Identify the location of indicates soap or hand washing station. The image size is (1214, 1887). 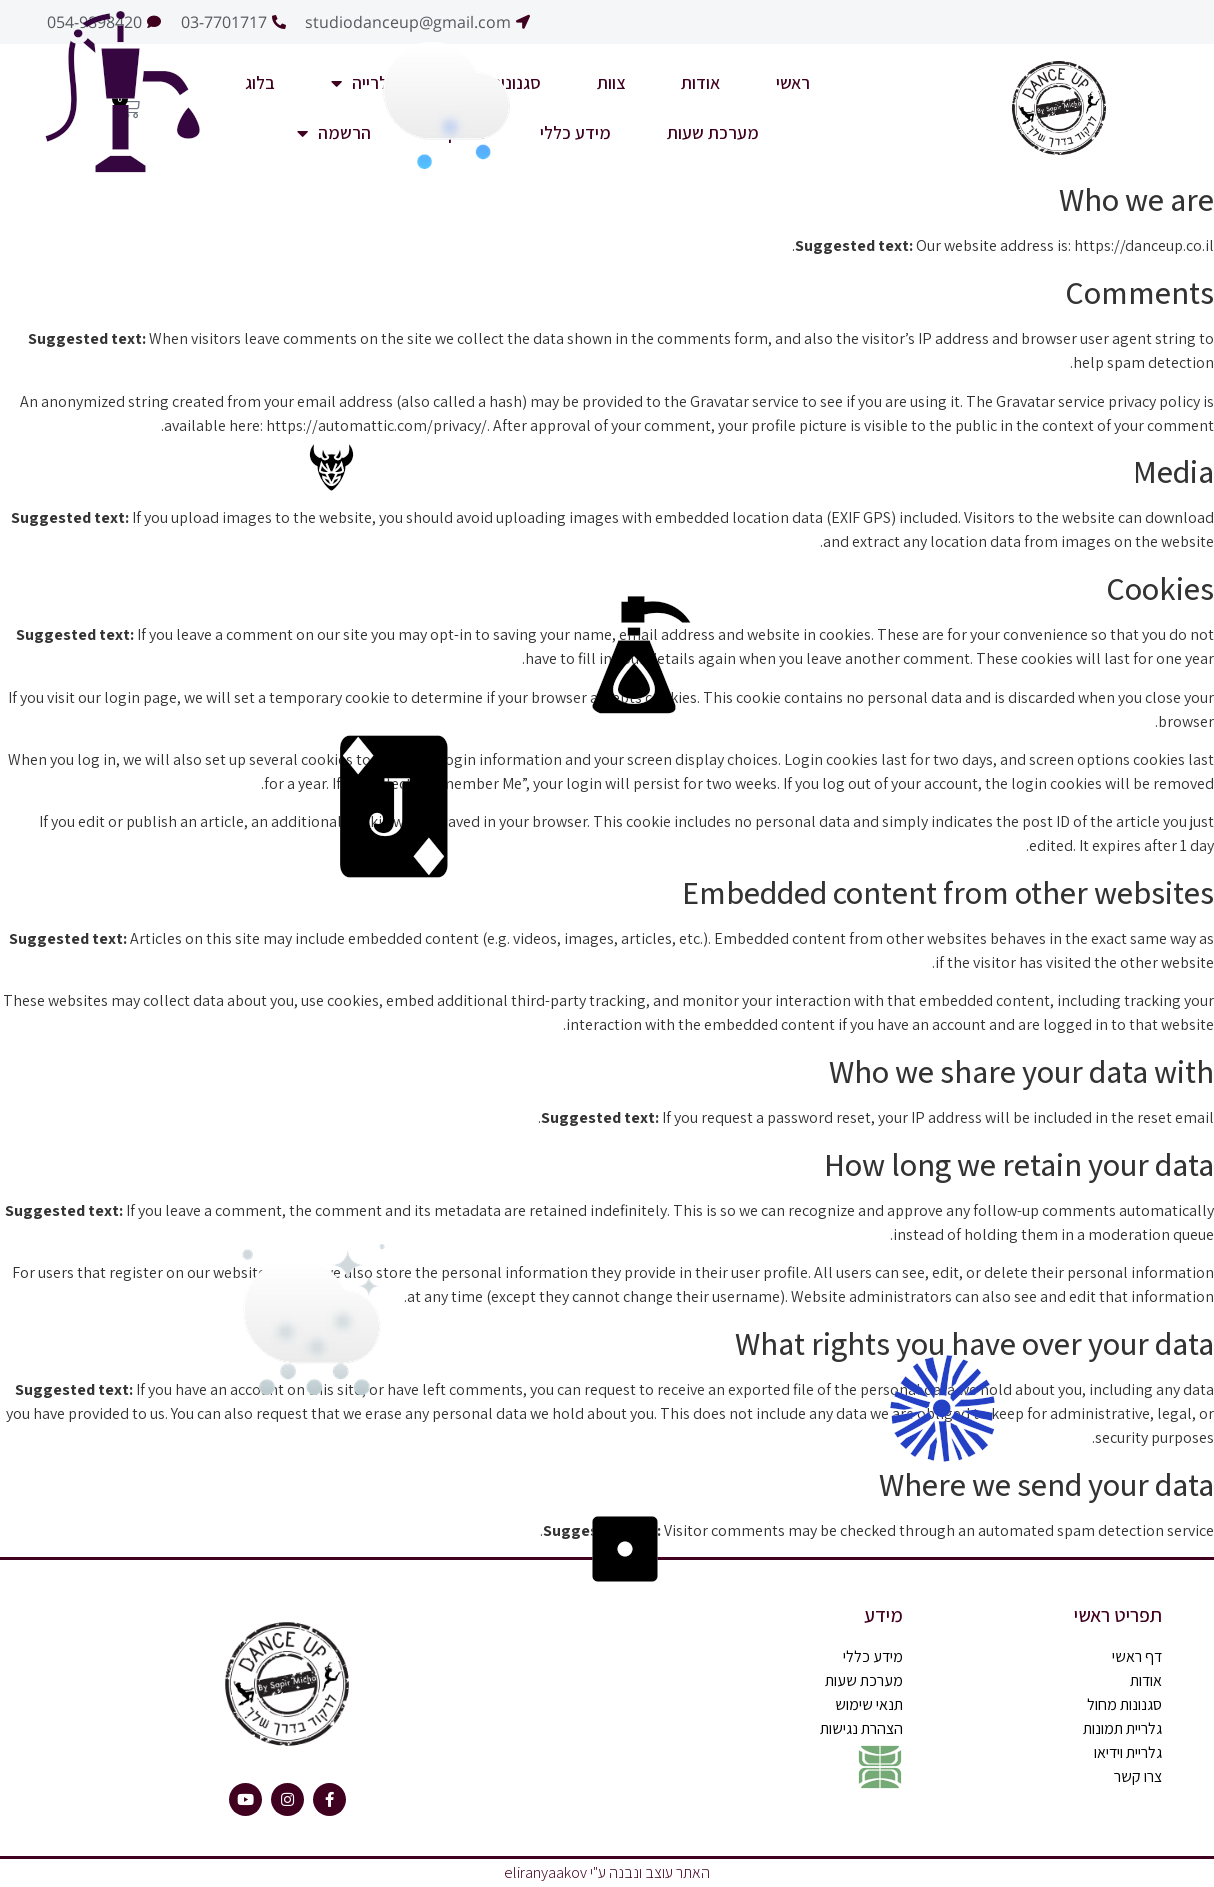
(634, 651).